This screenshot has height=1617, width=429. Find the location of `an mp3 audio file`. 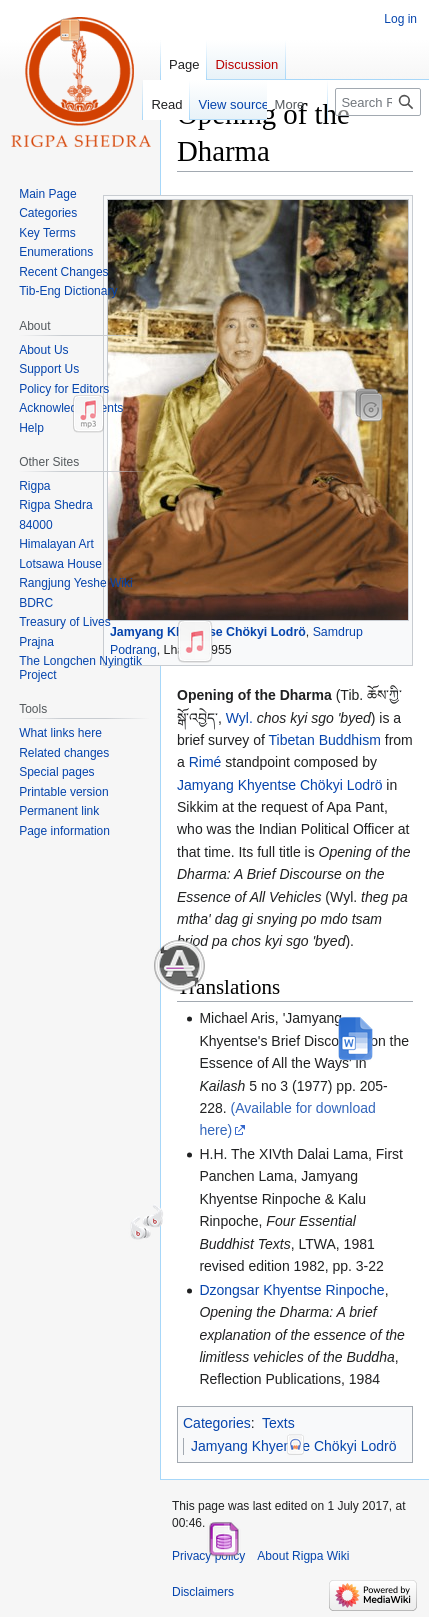

an mp3 audio file is located at coordinates (88, 413).